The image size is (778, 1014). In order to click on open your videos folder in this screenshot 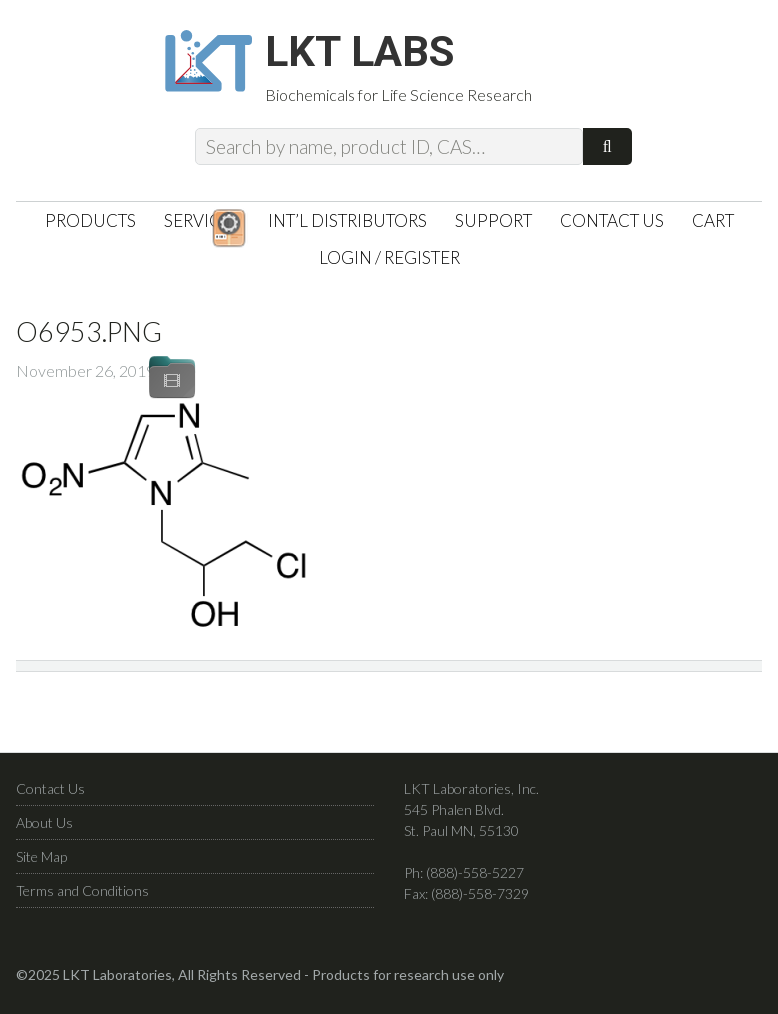, I will do `click(172, 377)`.